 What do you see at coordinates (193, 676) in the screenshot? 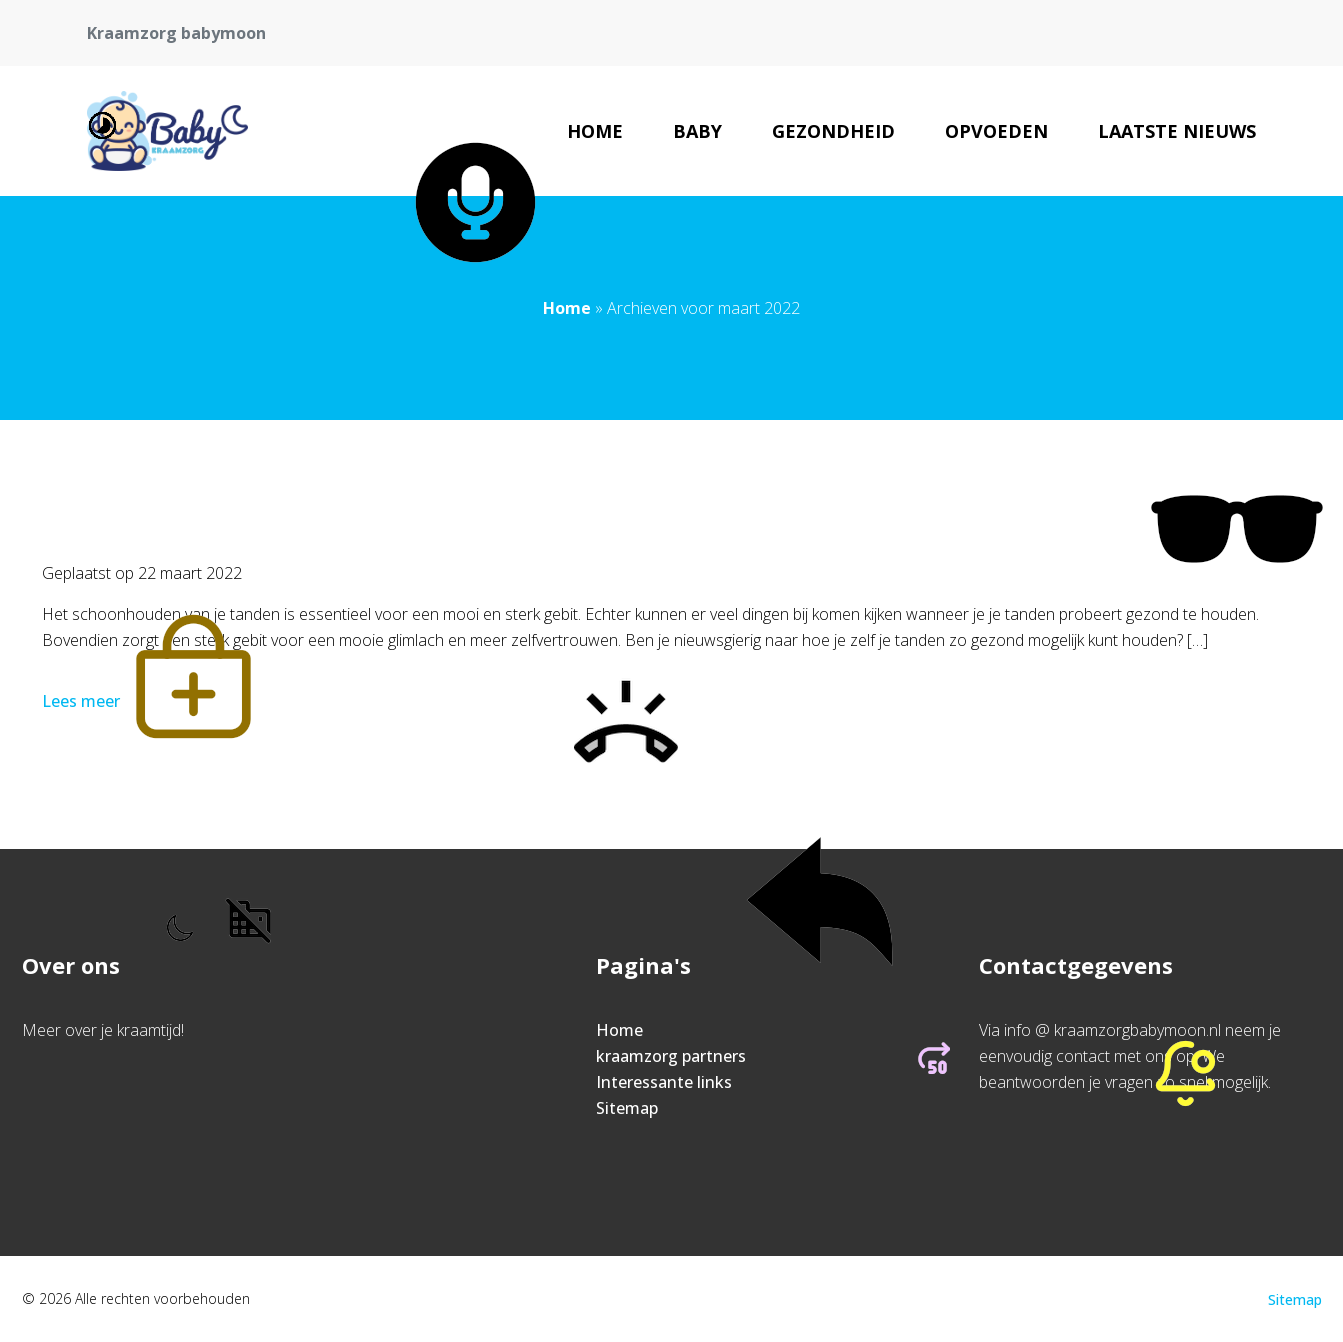
I see `add item to shopping bag` at bounding box center [193, 676].